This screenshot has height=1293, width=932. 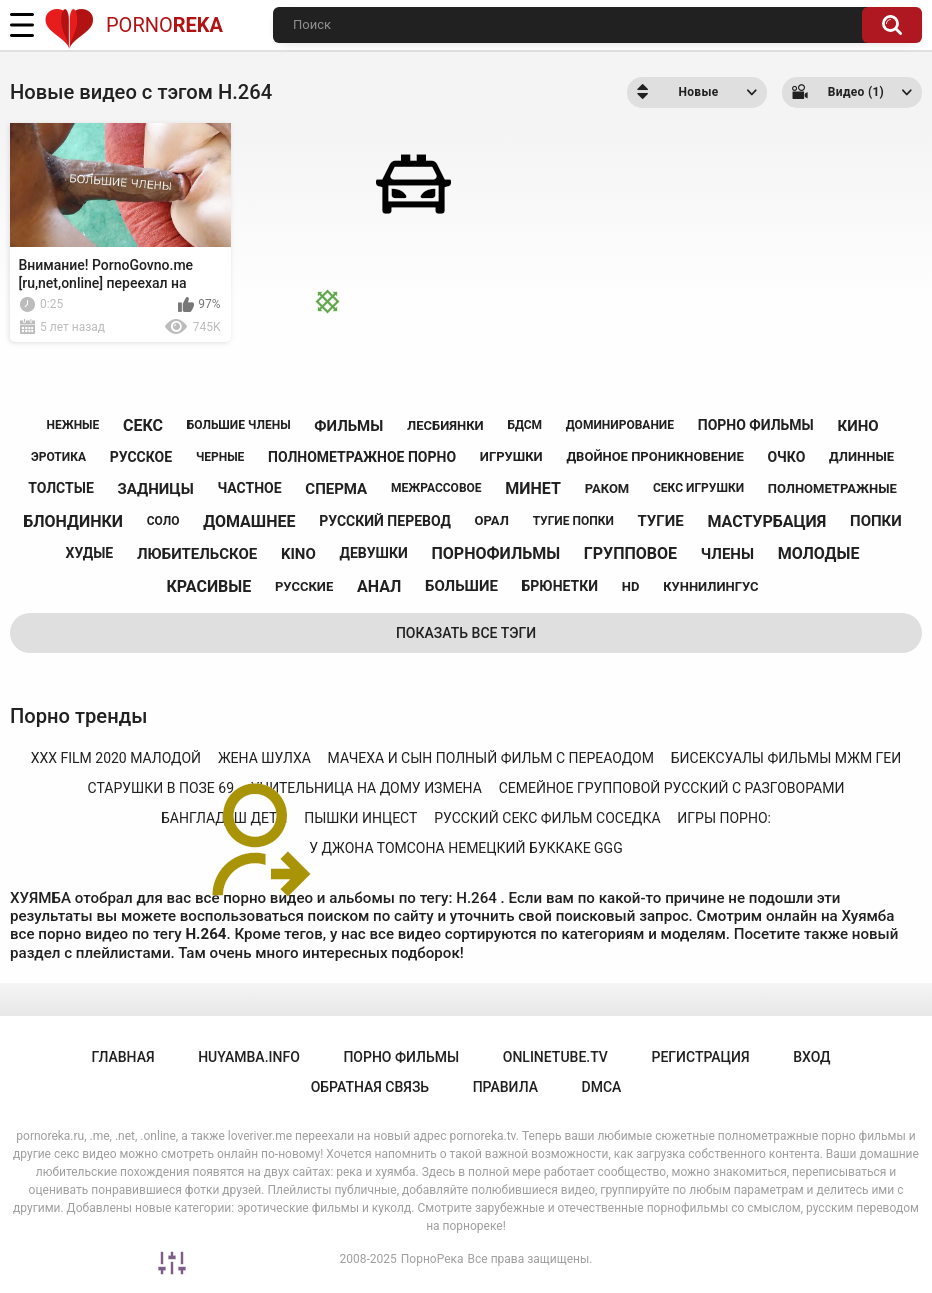 I want to click on centos linux operating system logo, so click(x=327, y=301).